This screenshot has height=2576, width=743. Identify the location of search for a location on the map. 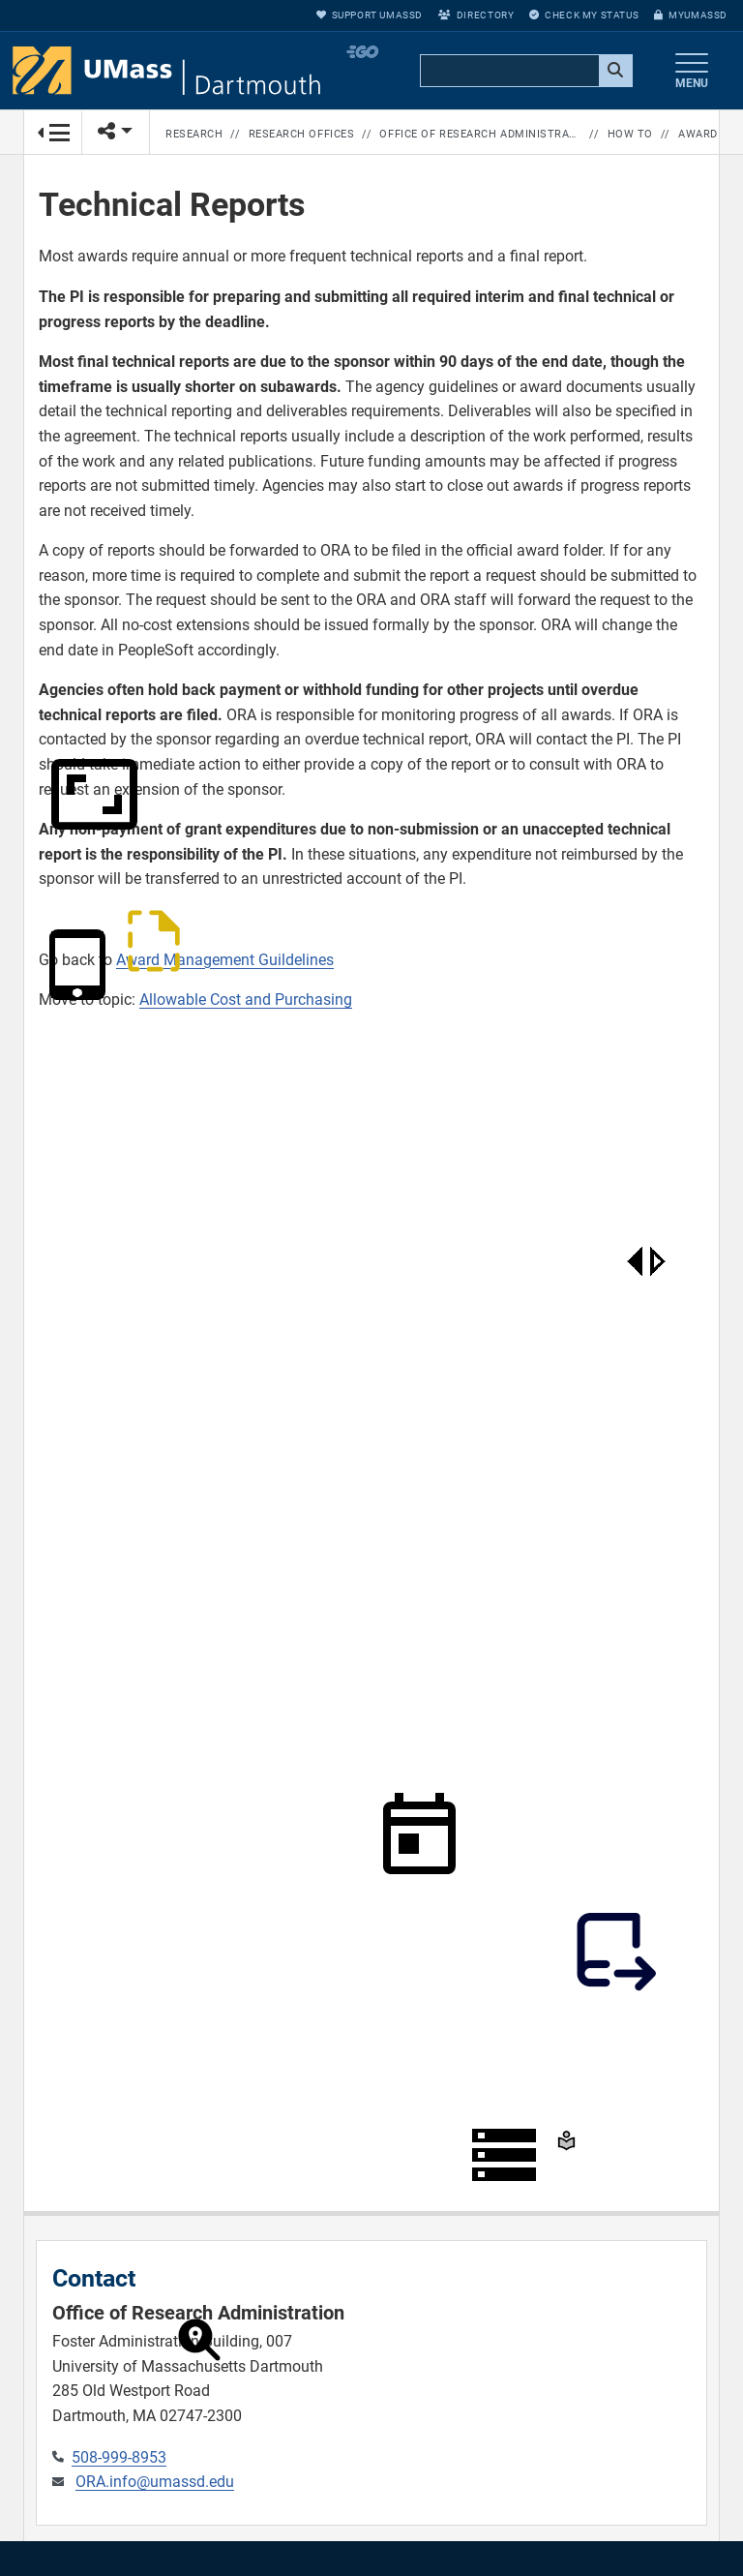
(199, 2340).